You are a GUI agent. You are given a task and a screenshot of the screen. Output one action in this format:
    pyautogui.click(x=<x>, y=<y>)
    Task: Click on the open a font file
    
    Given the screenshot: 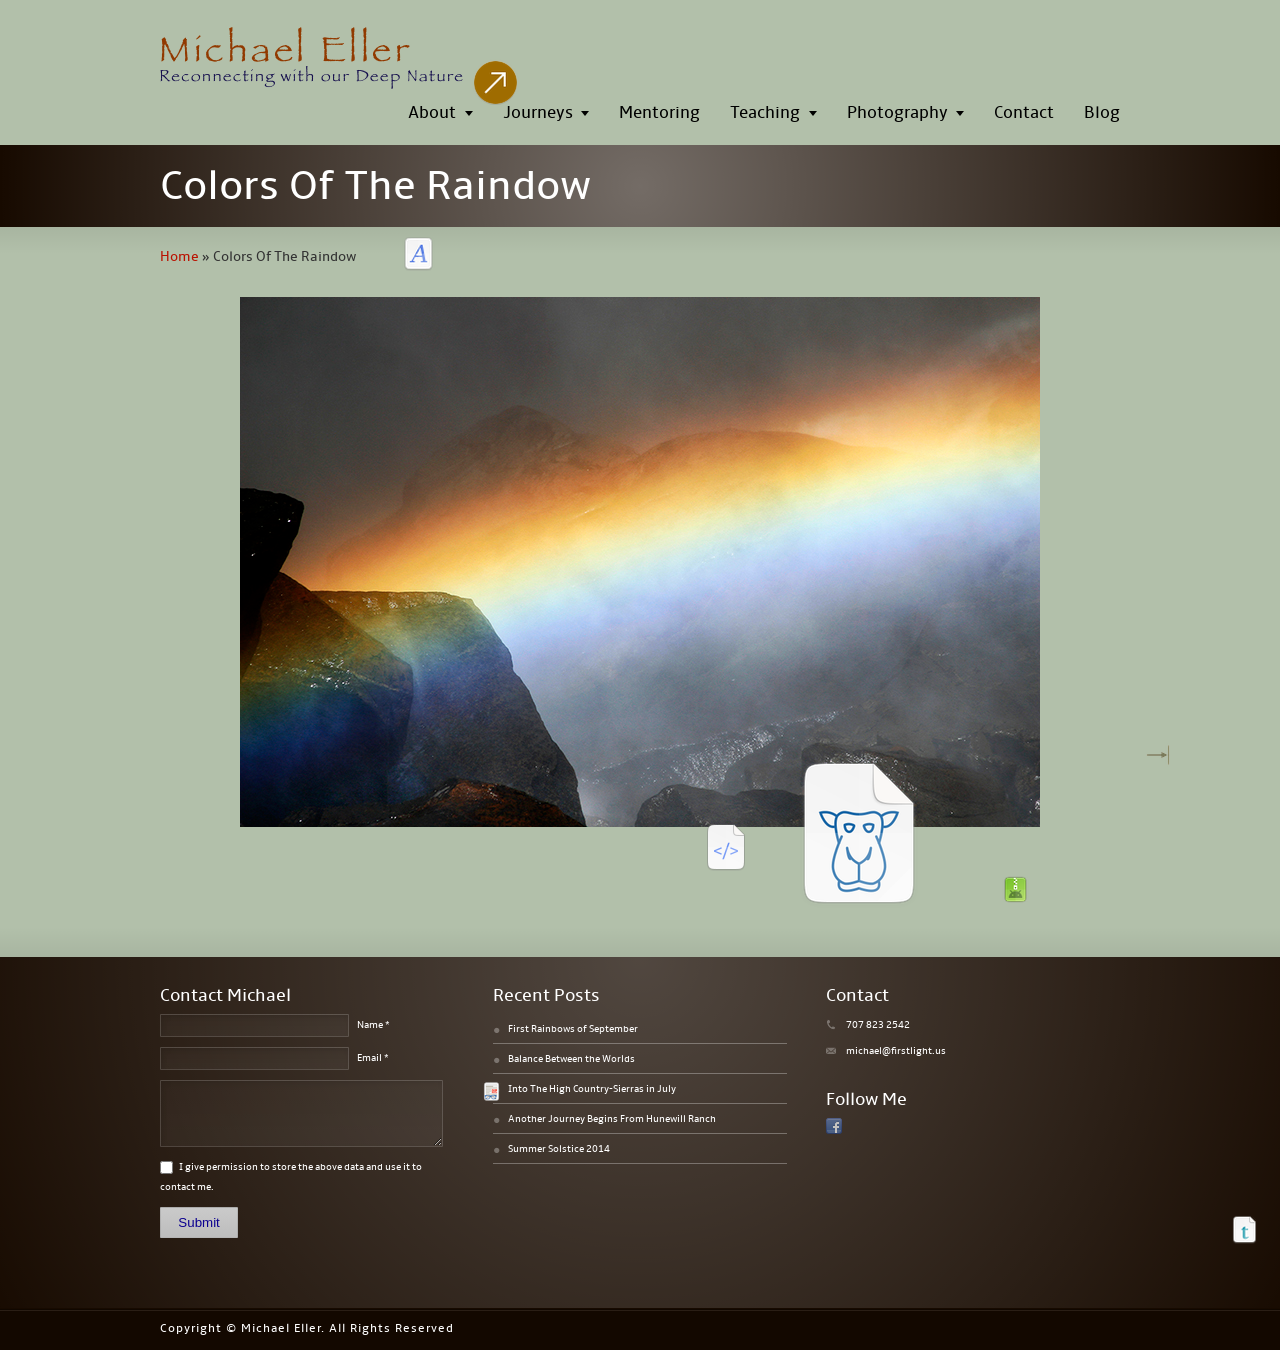 What is the action you would take?
    pyautogui.click(x=418, y=253)
    